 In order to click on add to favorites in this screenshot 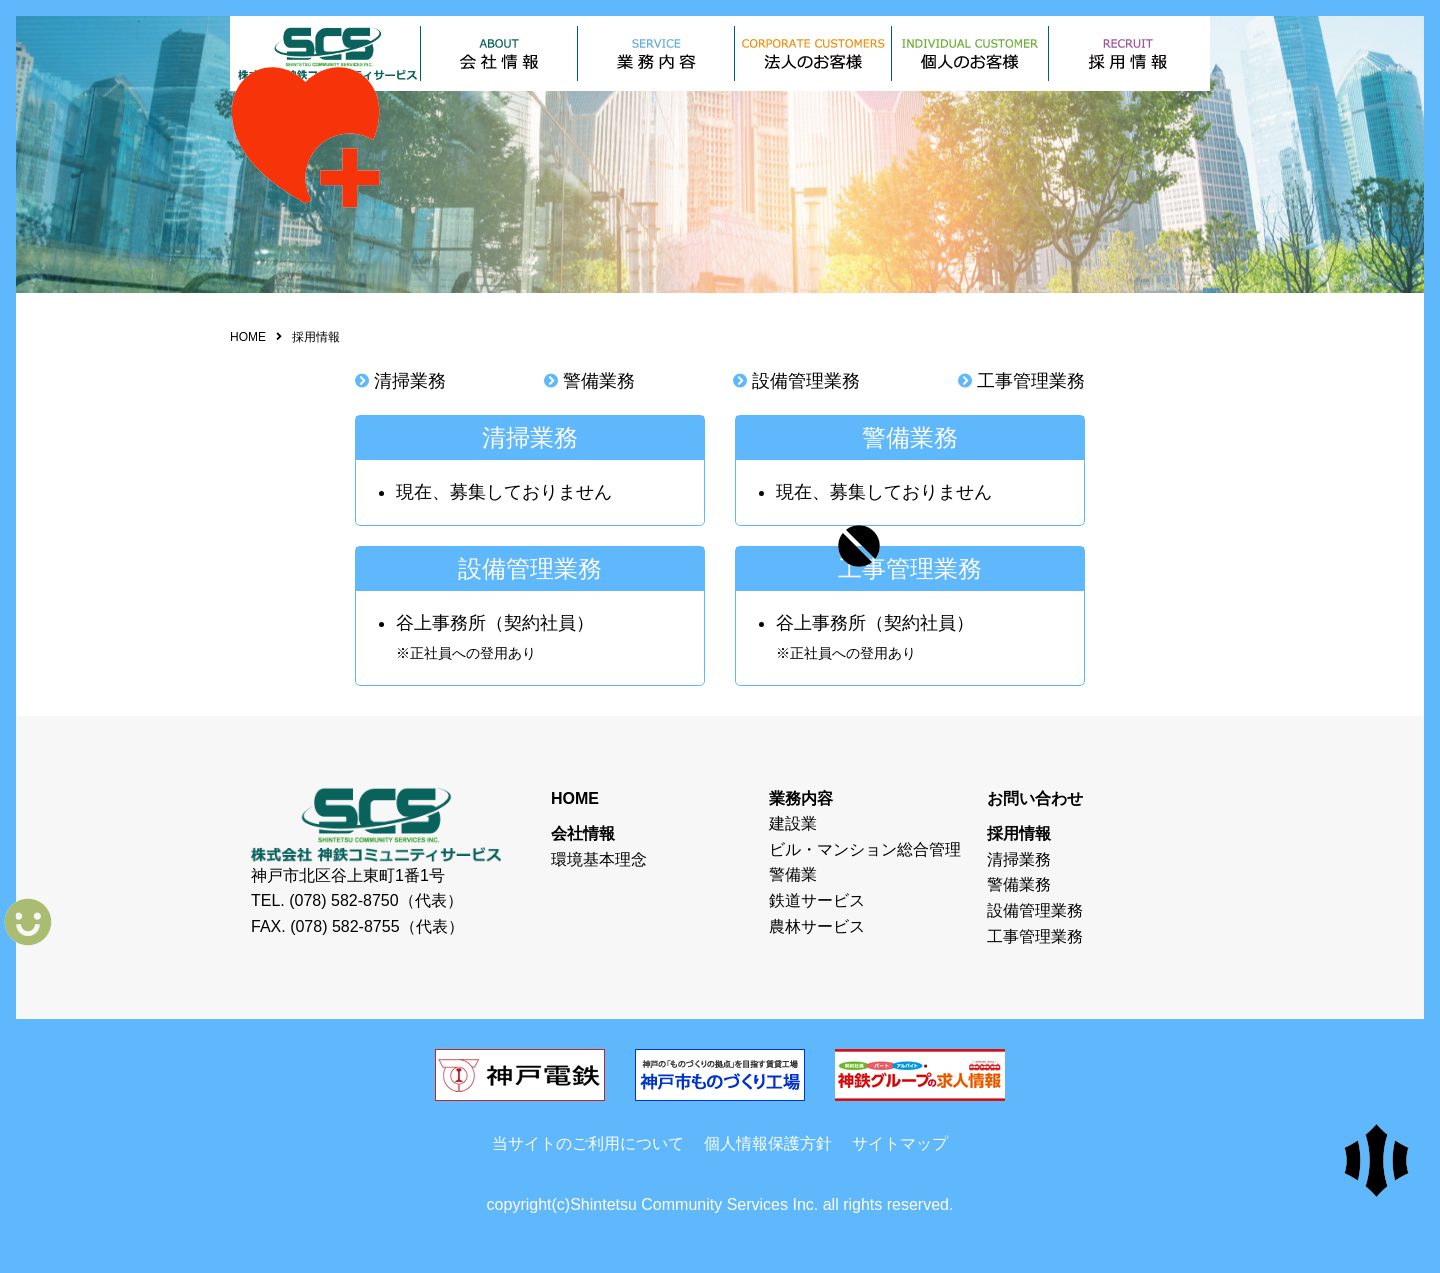, I will do `click(305, 133)`.